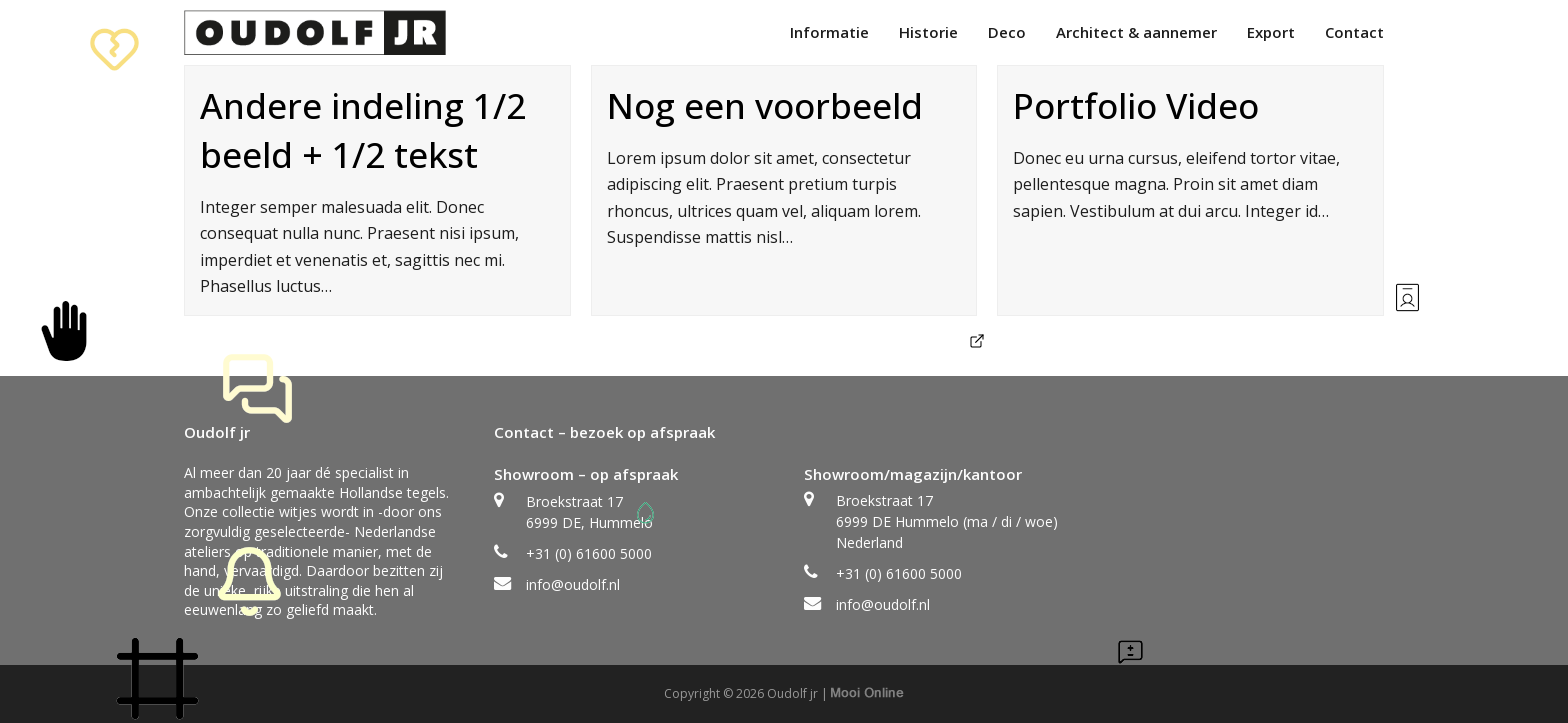  Describe the element at coordinates (977, 341) in the screenshot. I see `open link in a new tab or window` at that location.